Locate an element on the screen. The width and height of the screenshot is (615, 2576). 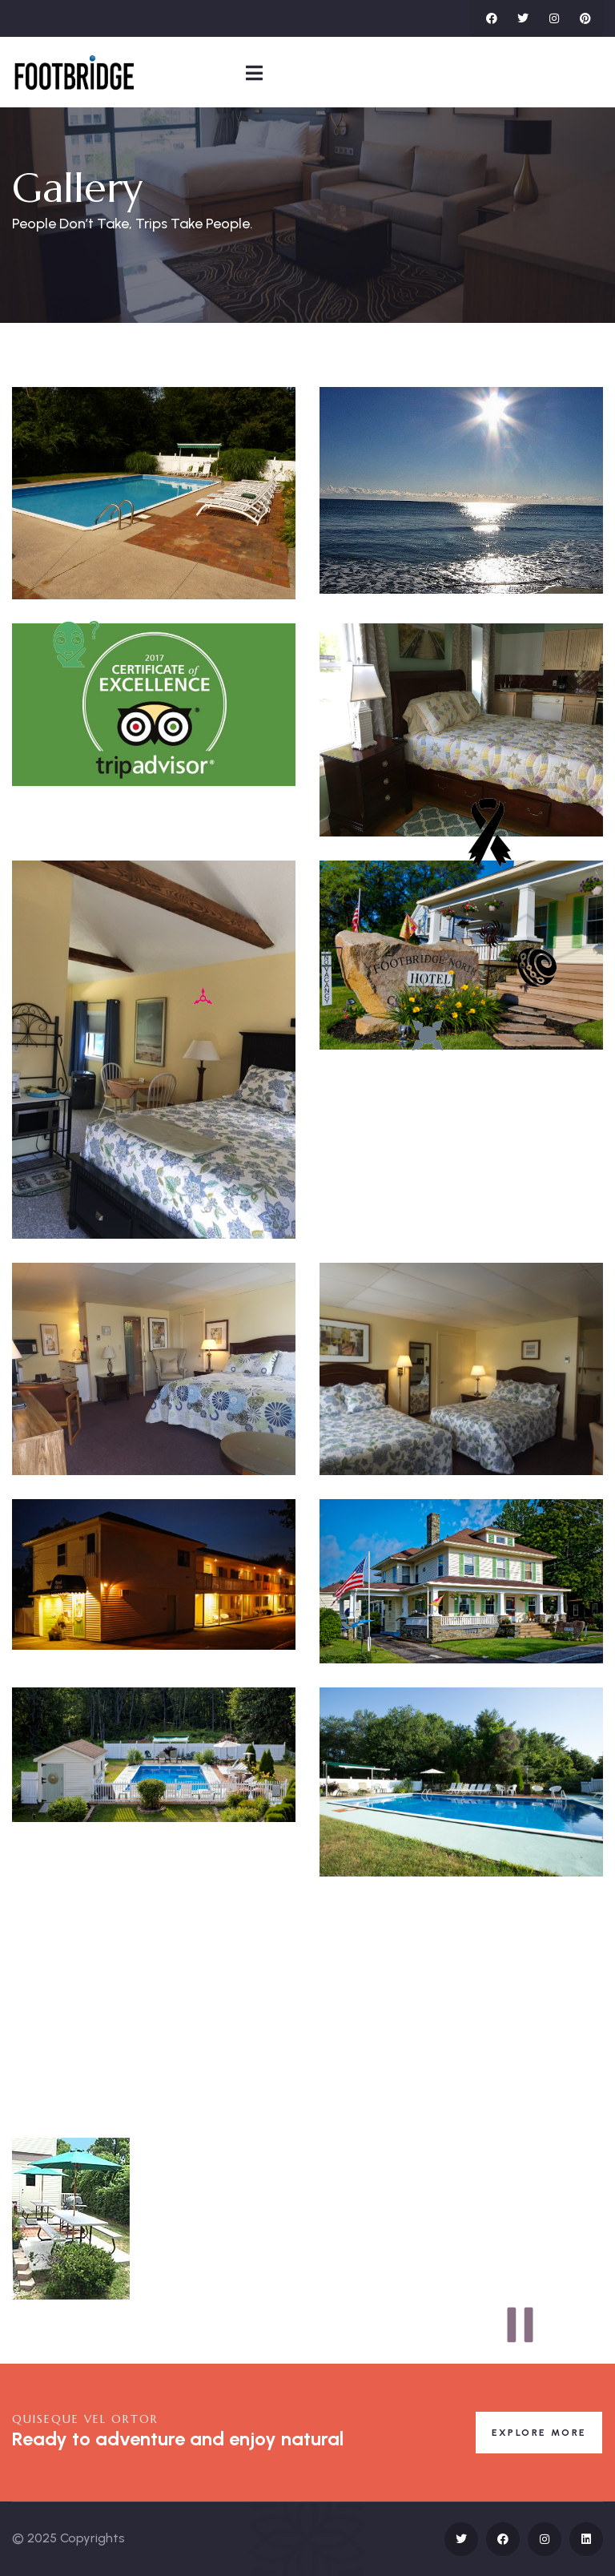
decorative shell item in a crafting game is located at coordinates (537, 967).